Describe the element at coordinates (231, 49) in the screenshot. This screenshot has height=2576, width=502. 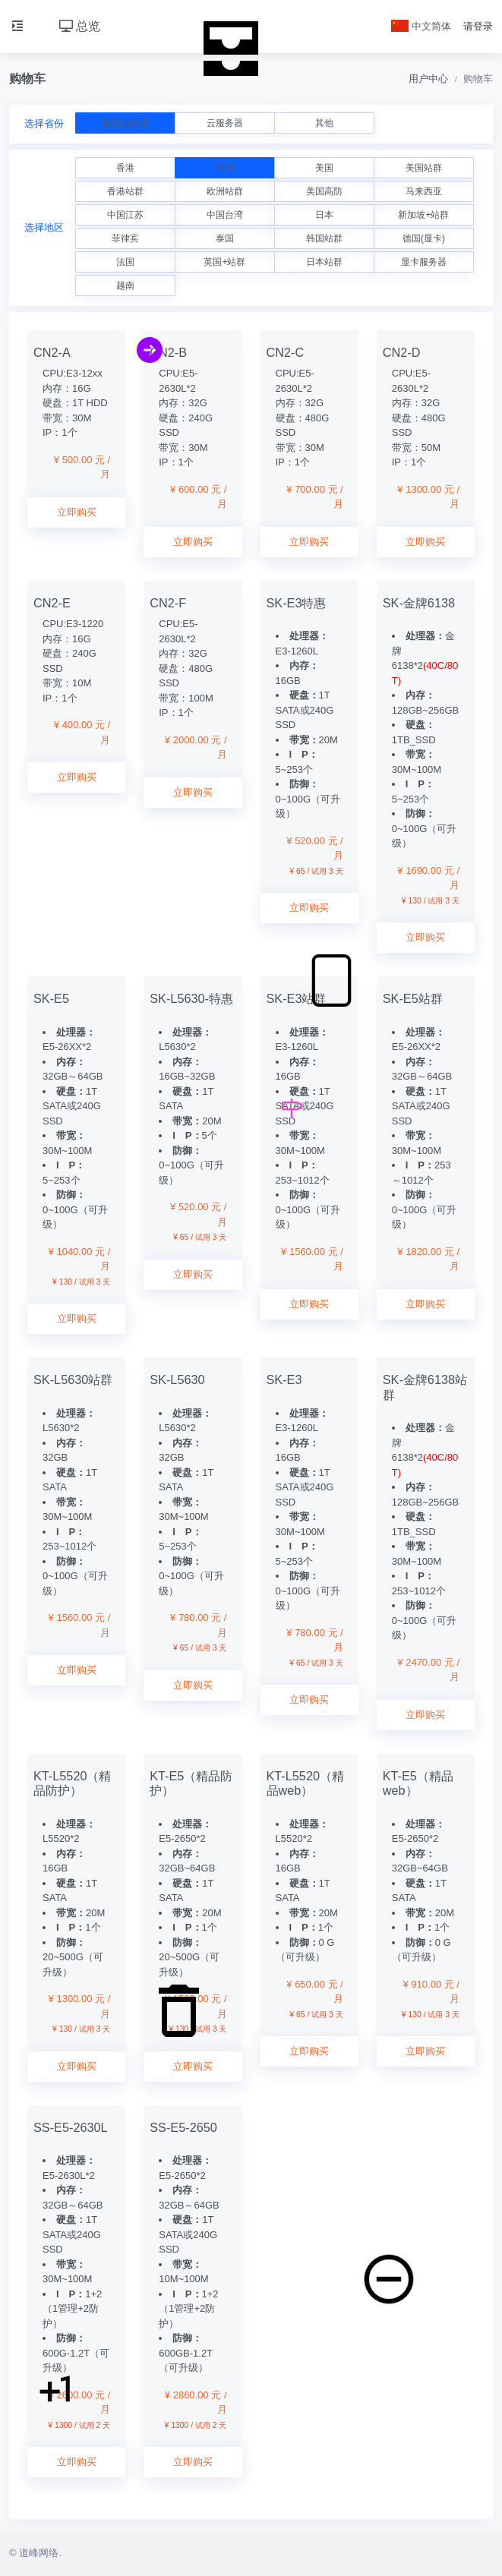
I see `view all inboxes` at that location.